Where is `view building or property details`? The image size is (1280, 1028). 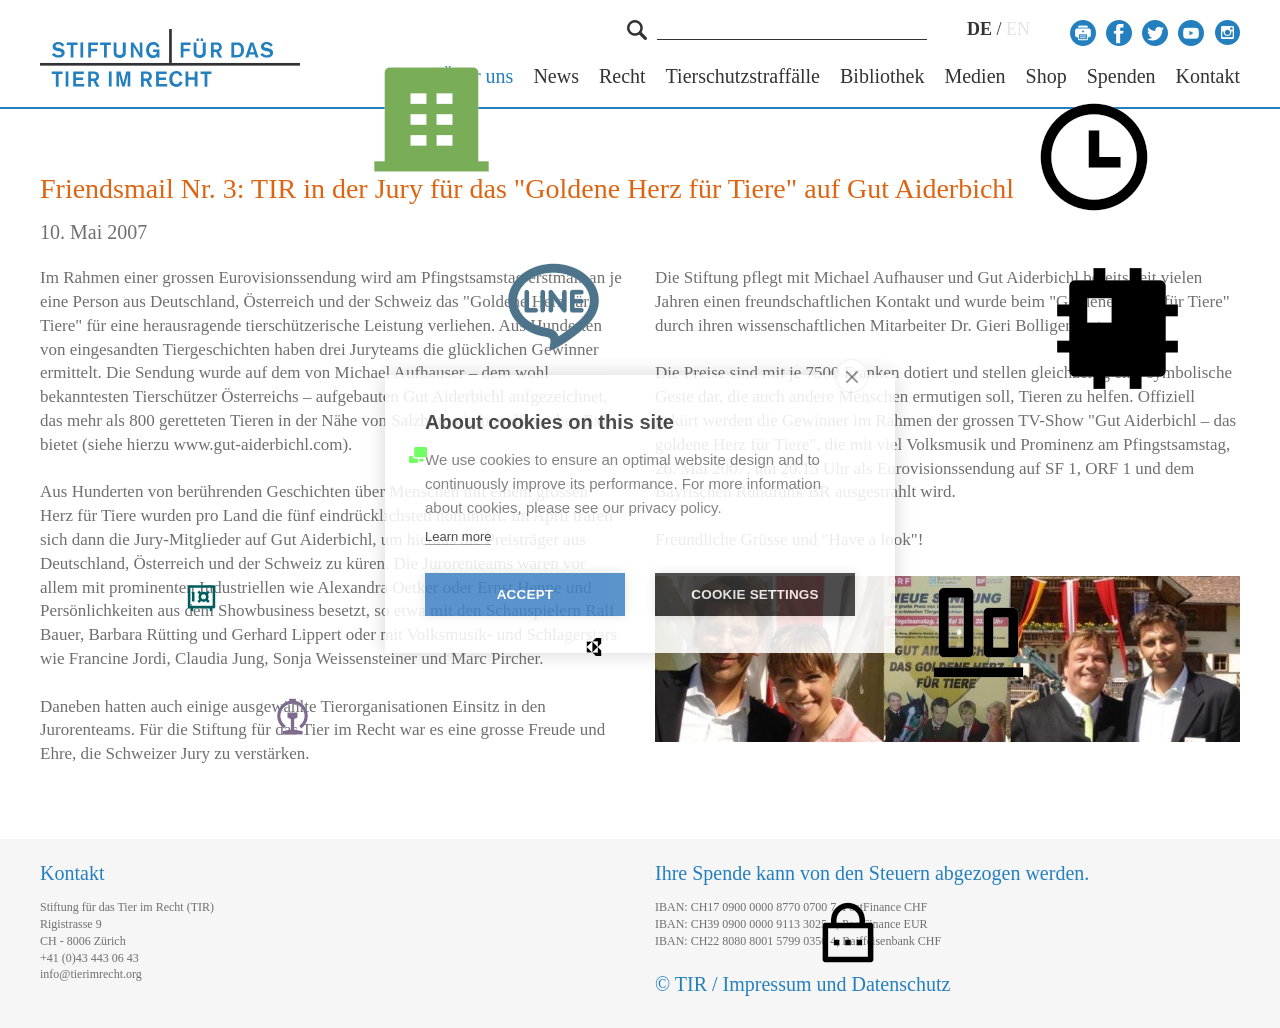
view building or property details is located at coordinates (431, 119).